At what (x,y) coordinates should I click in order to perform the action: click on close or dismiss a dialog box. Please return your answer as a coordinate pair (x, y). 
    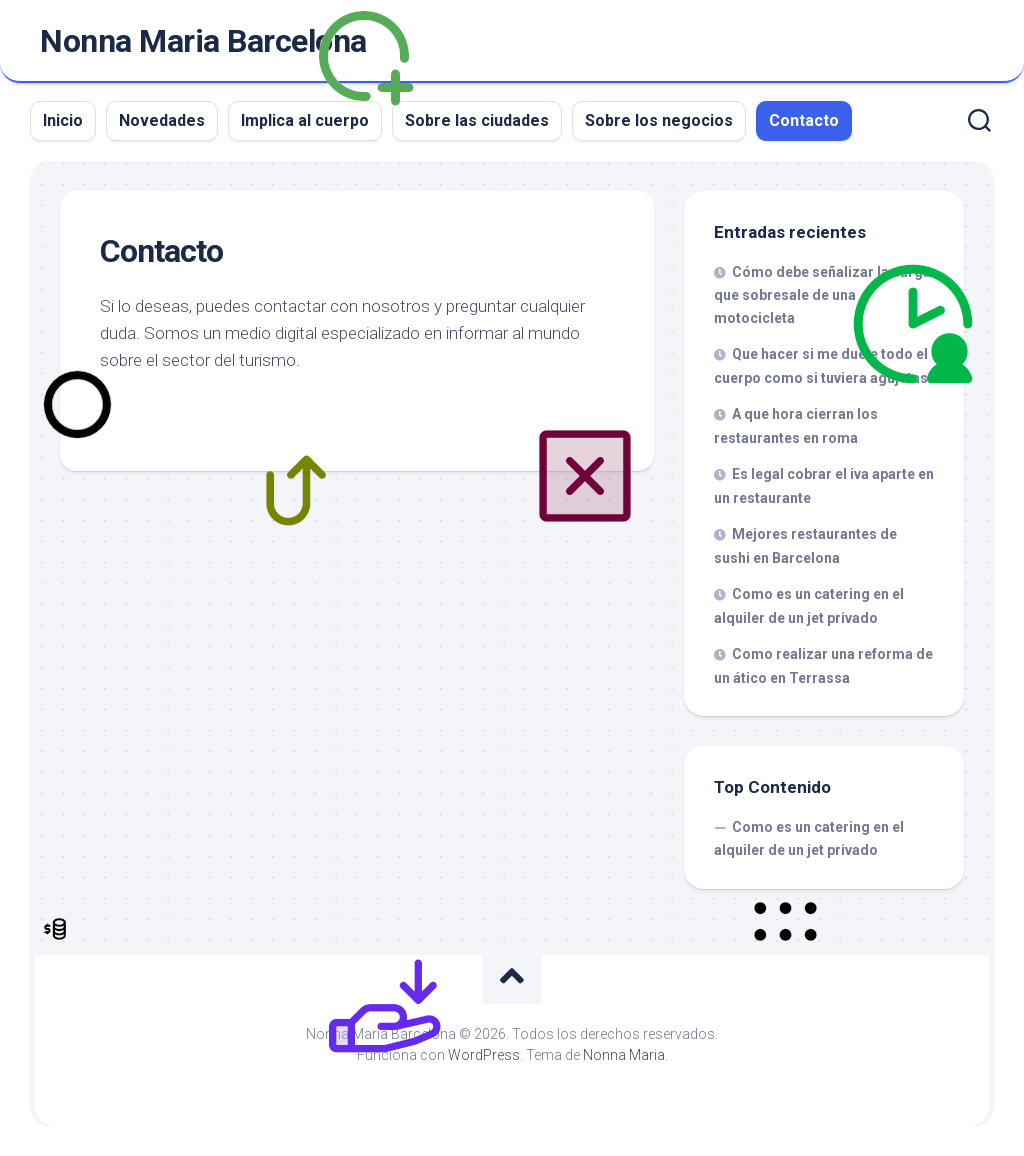
    Looking at the image, I should click on (585, 476).